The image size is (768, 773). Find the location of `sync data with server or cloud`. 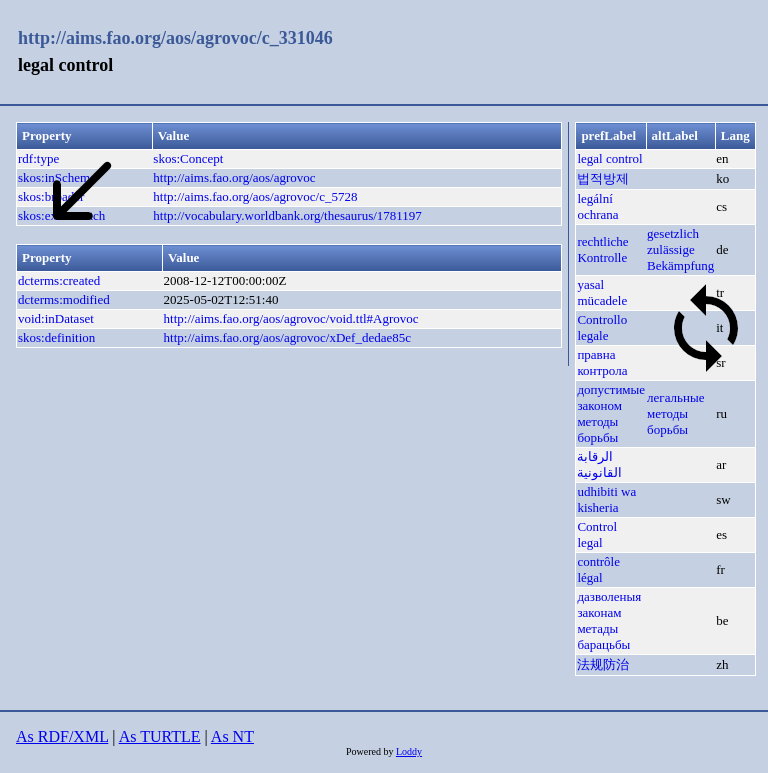

sync data with server or cloud is located at coordinates (706, 328).